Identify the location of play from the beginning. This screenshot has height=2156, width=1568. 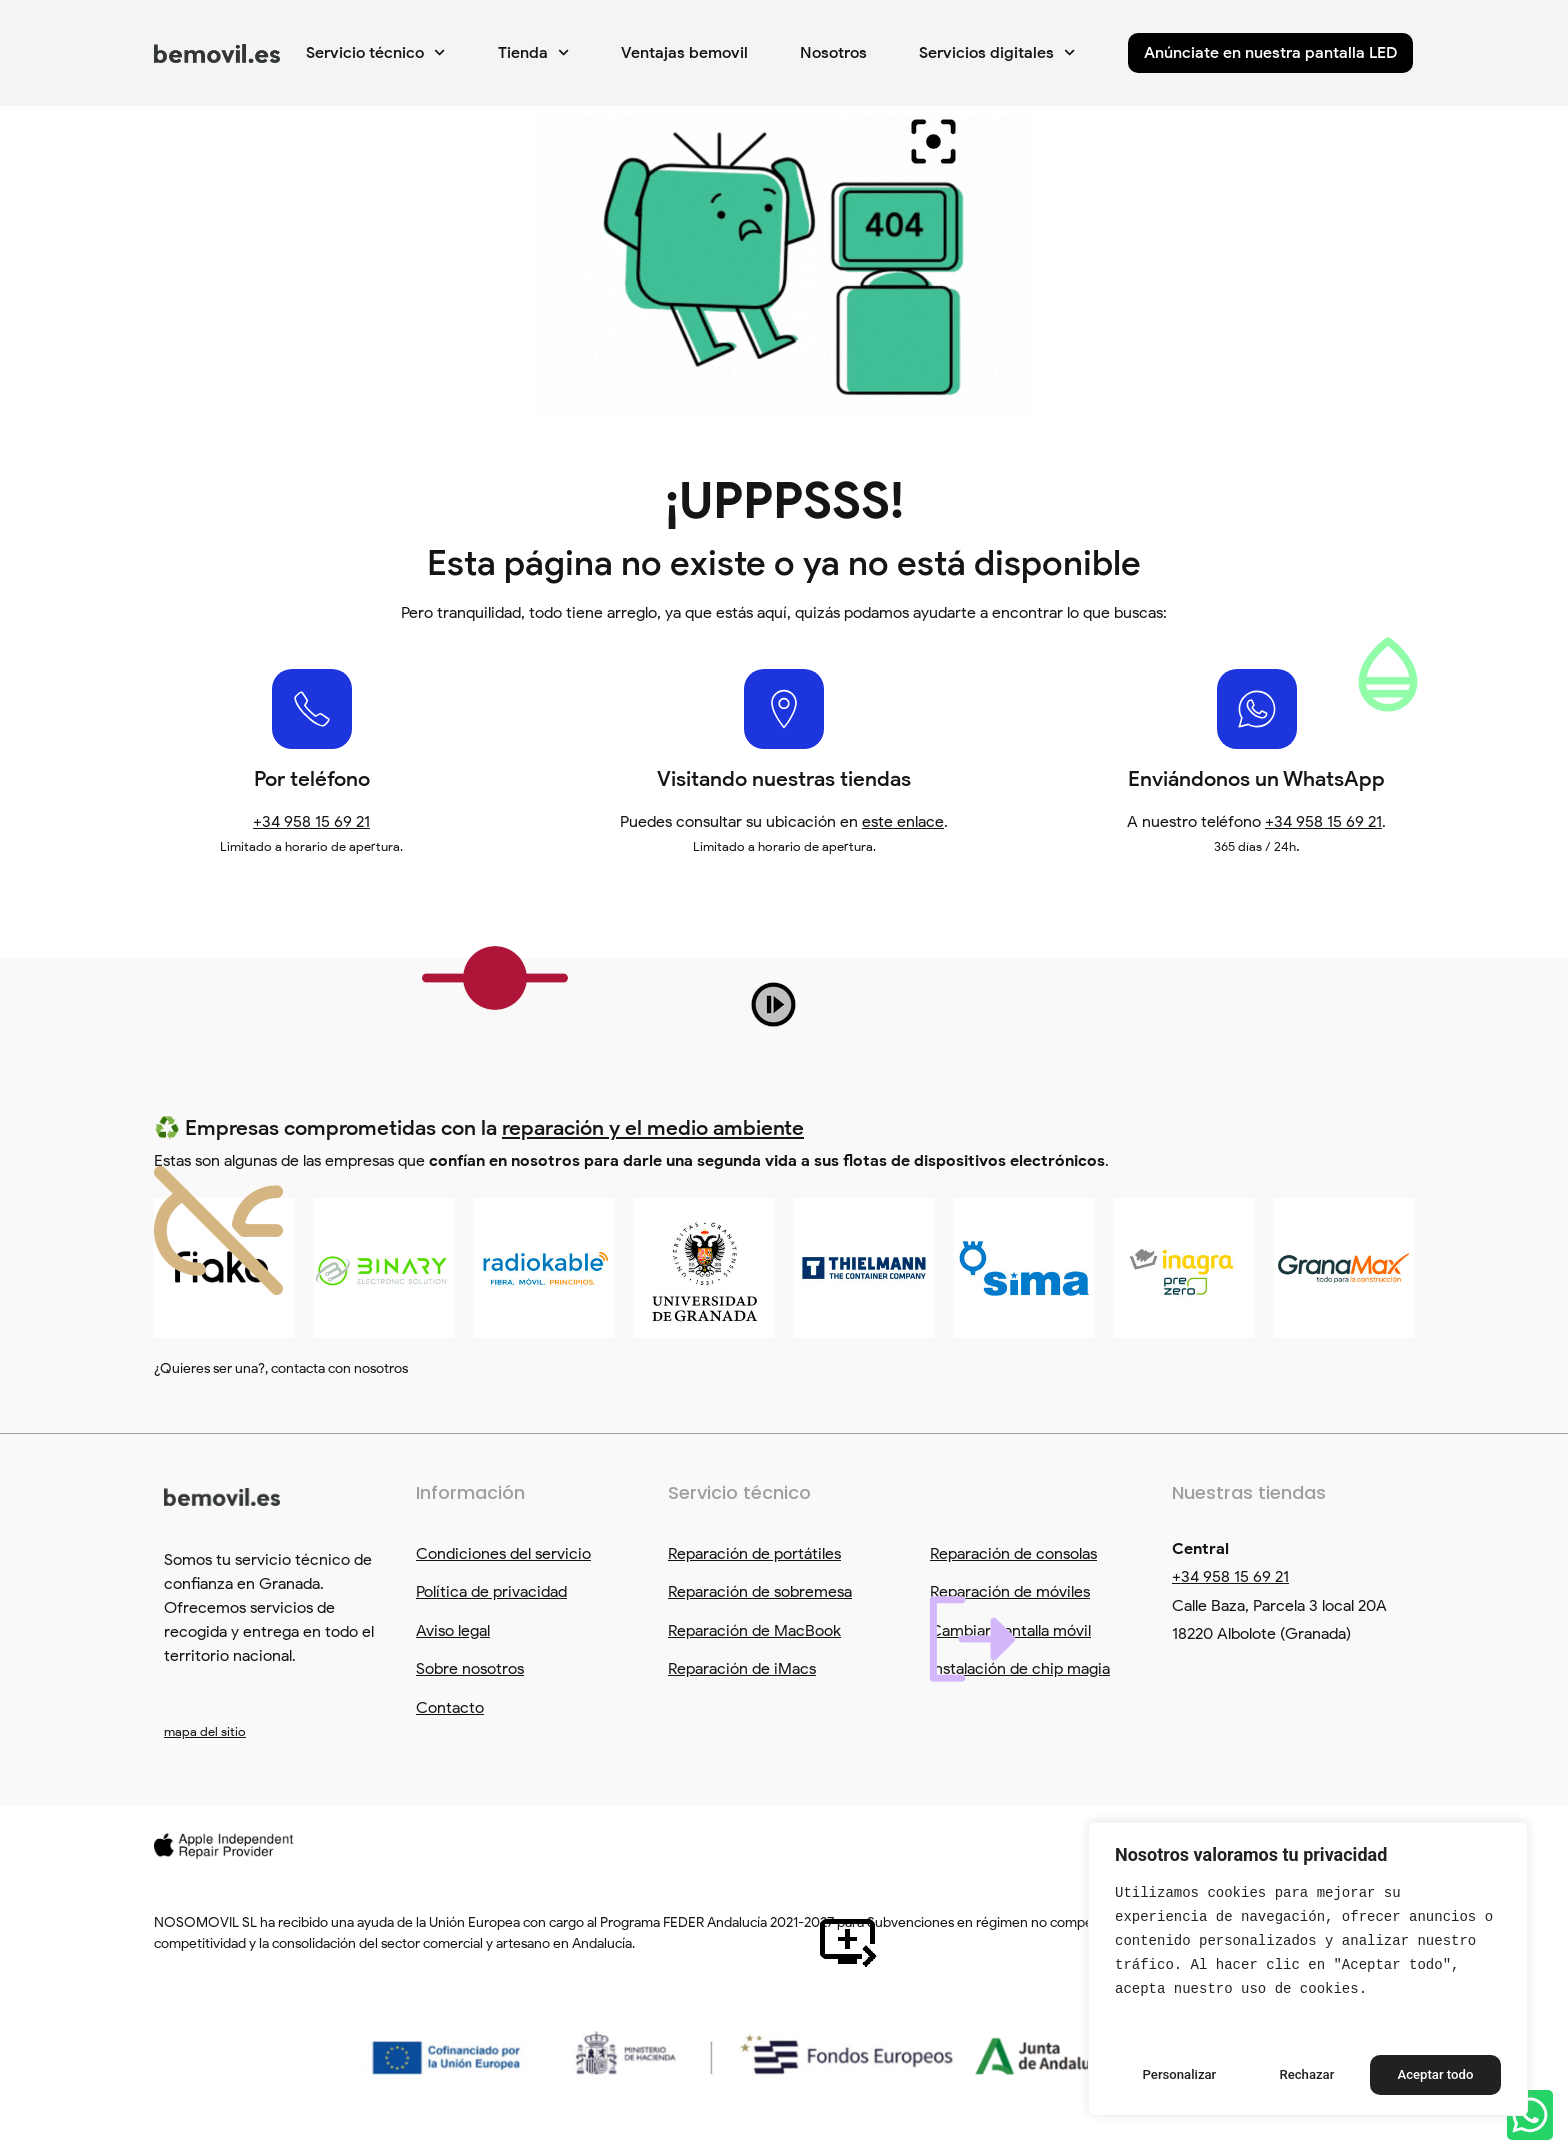
(773, 1004).